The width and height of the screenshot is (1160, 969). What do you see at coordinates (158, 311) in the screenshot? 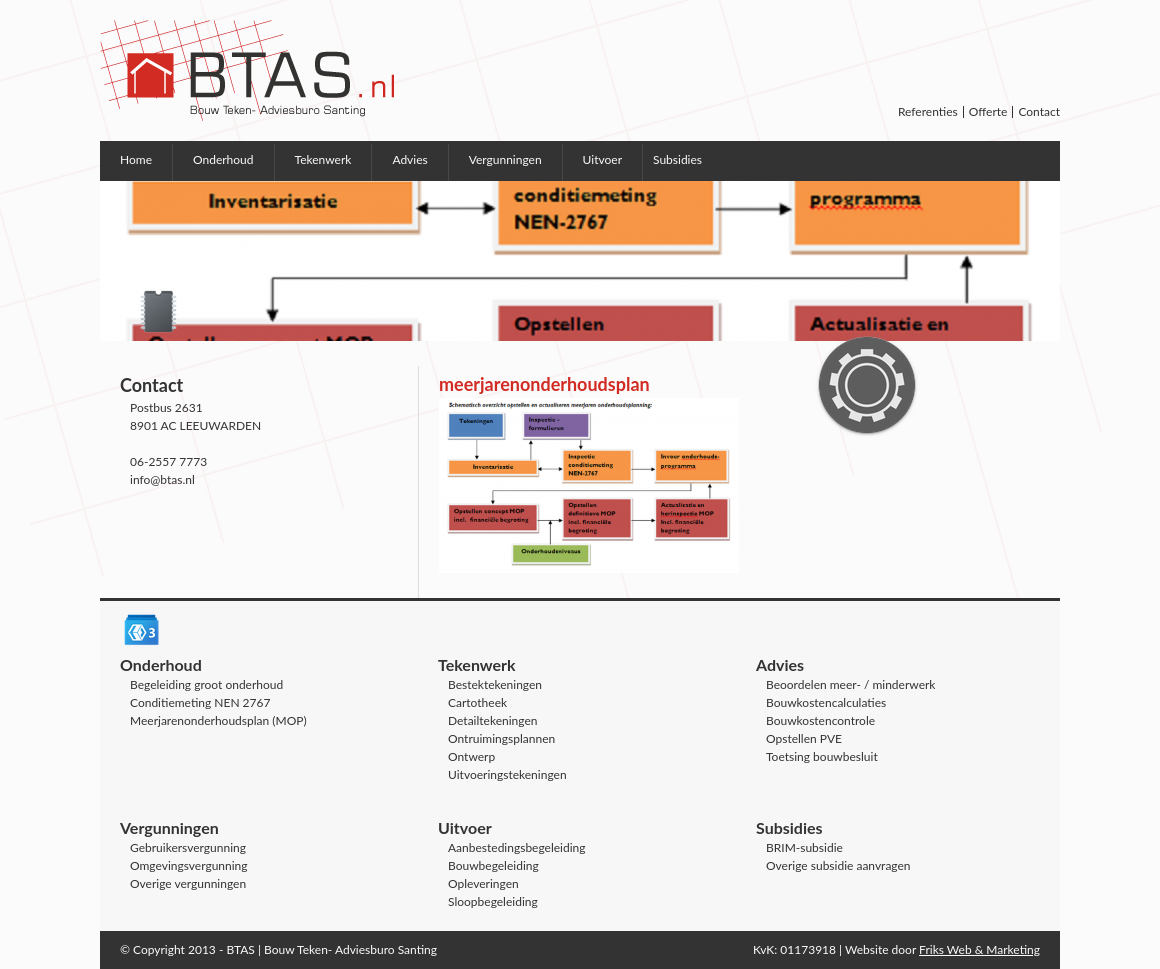
I see `view system hardware information` at bounding box center [158, 311].